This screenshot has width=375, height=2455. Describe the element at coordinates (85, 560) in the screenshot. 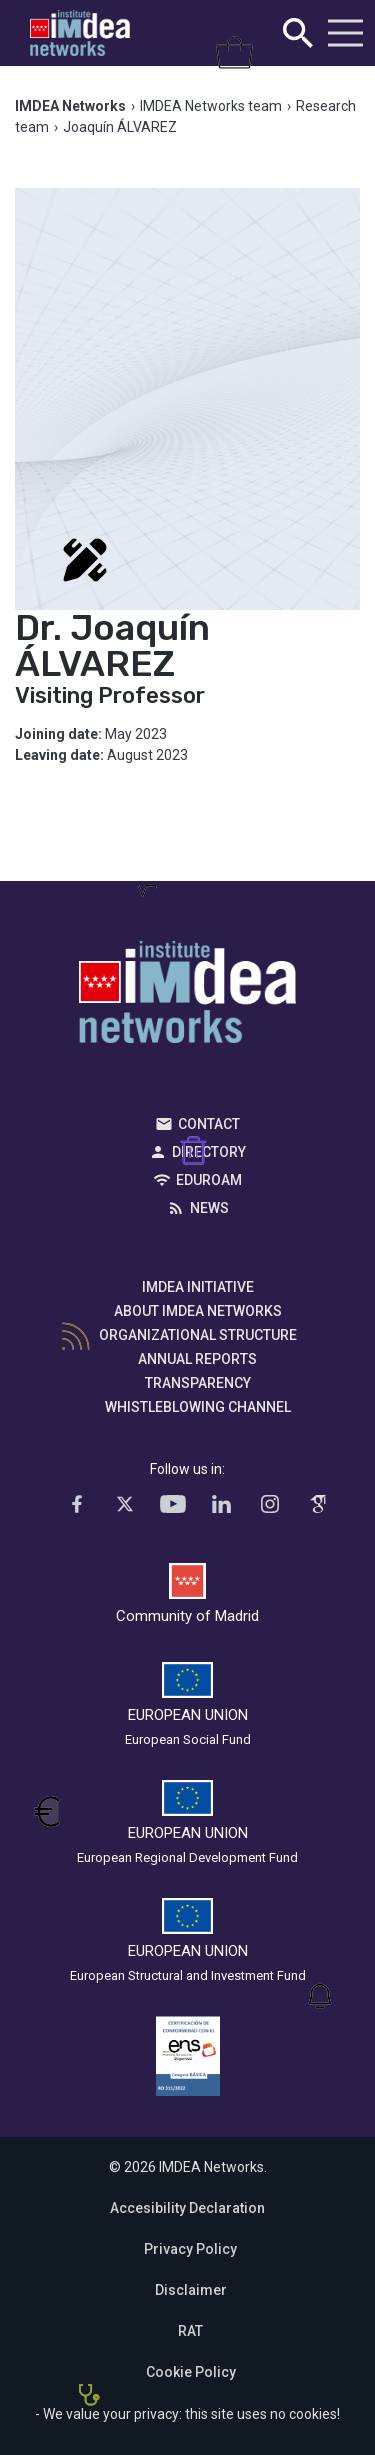

I see `access design or editing tools` at that location.